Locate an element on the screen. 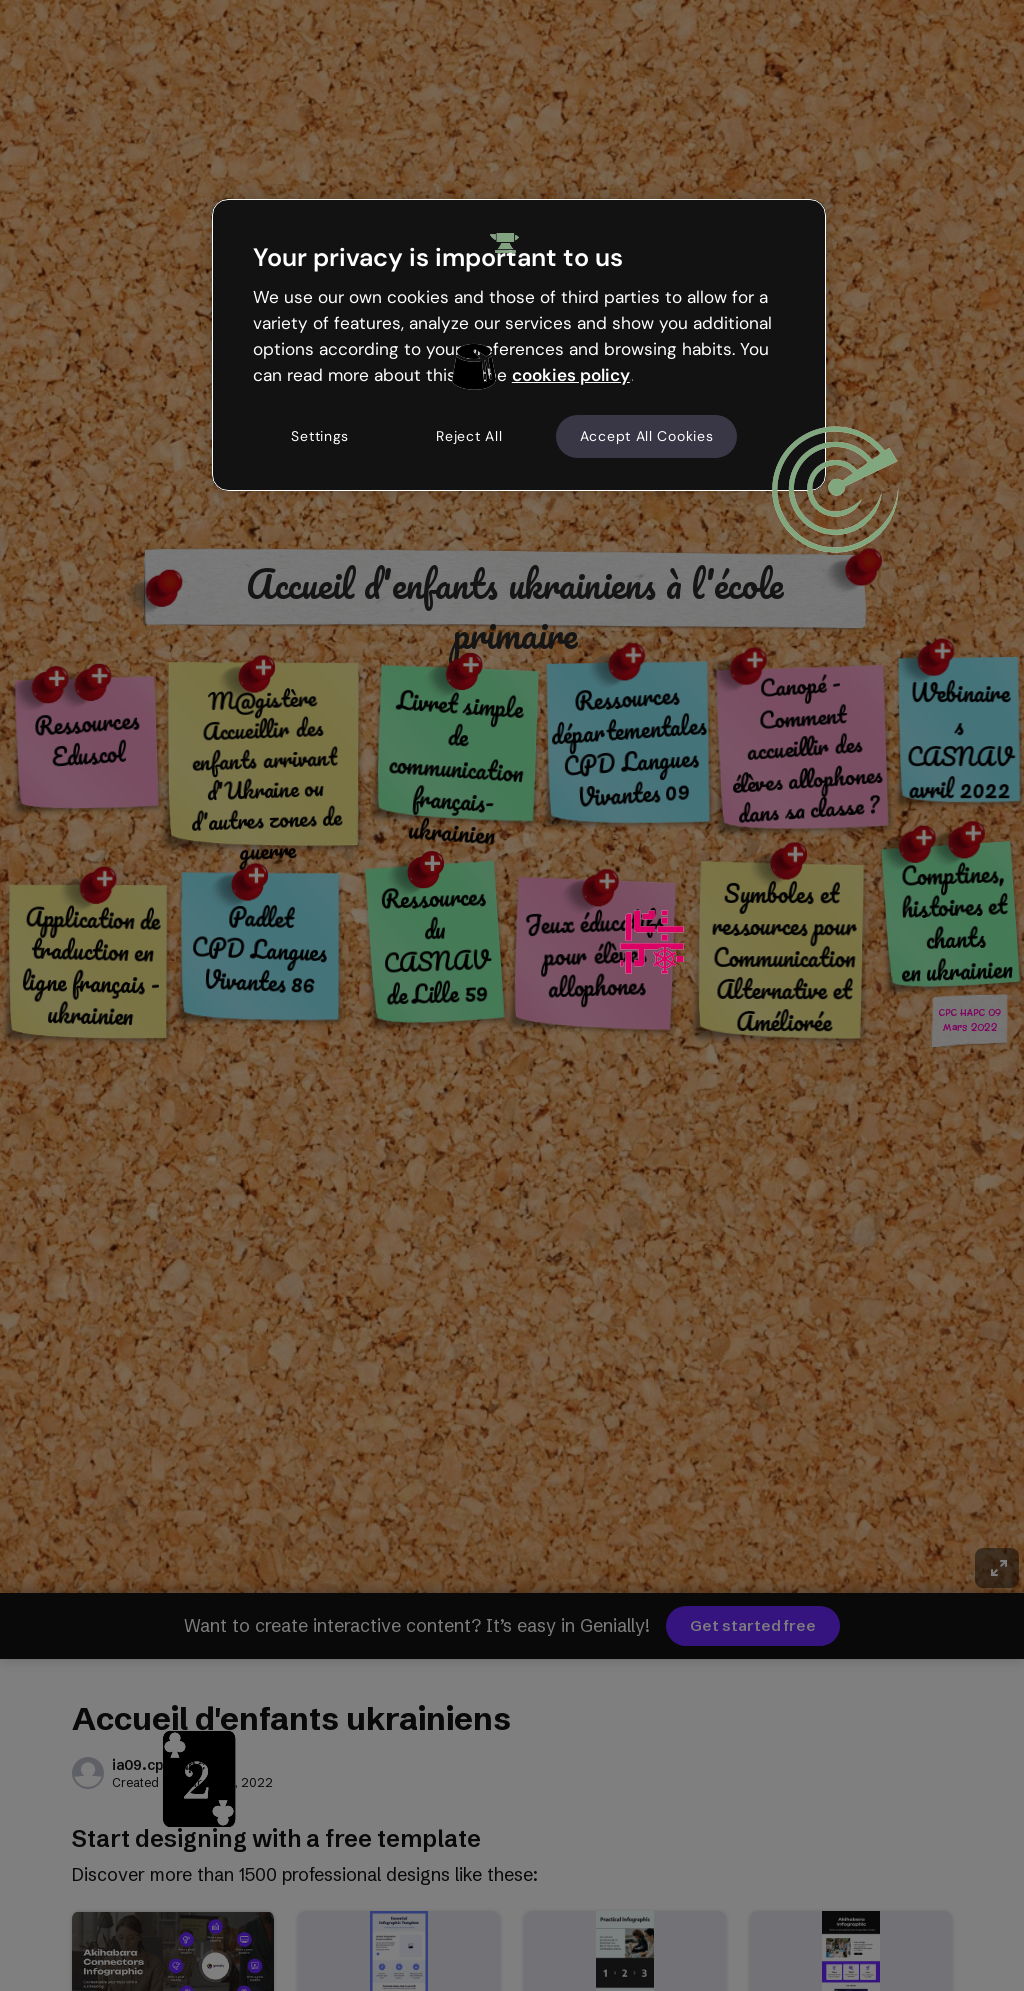 The height and width of the screenshot is (1991, 1024). access crafting or blacksmith features is located at coordinates (504, 241).